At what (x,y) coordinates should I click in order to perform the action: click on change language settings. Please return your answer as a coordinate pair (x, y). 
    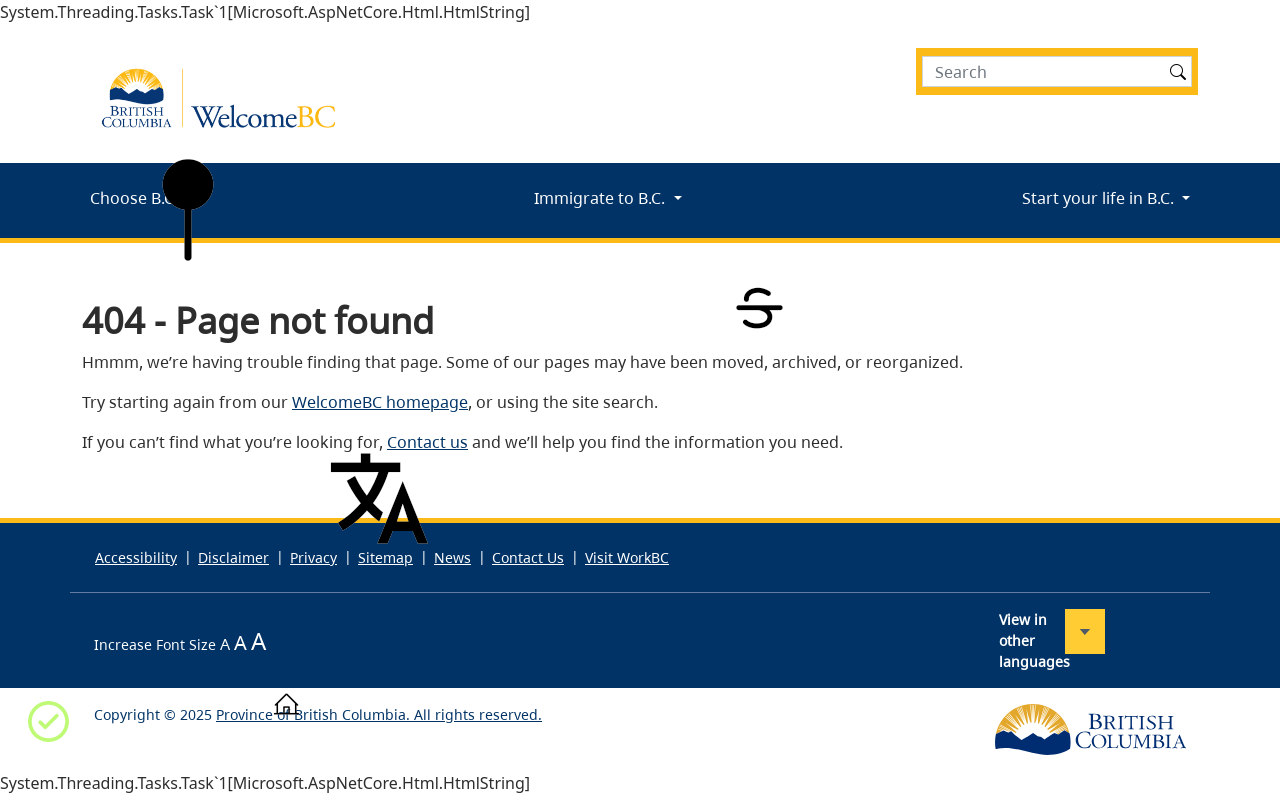
    Looking at the image, I should click on (379, 498).